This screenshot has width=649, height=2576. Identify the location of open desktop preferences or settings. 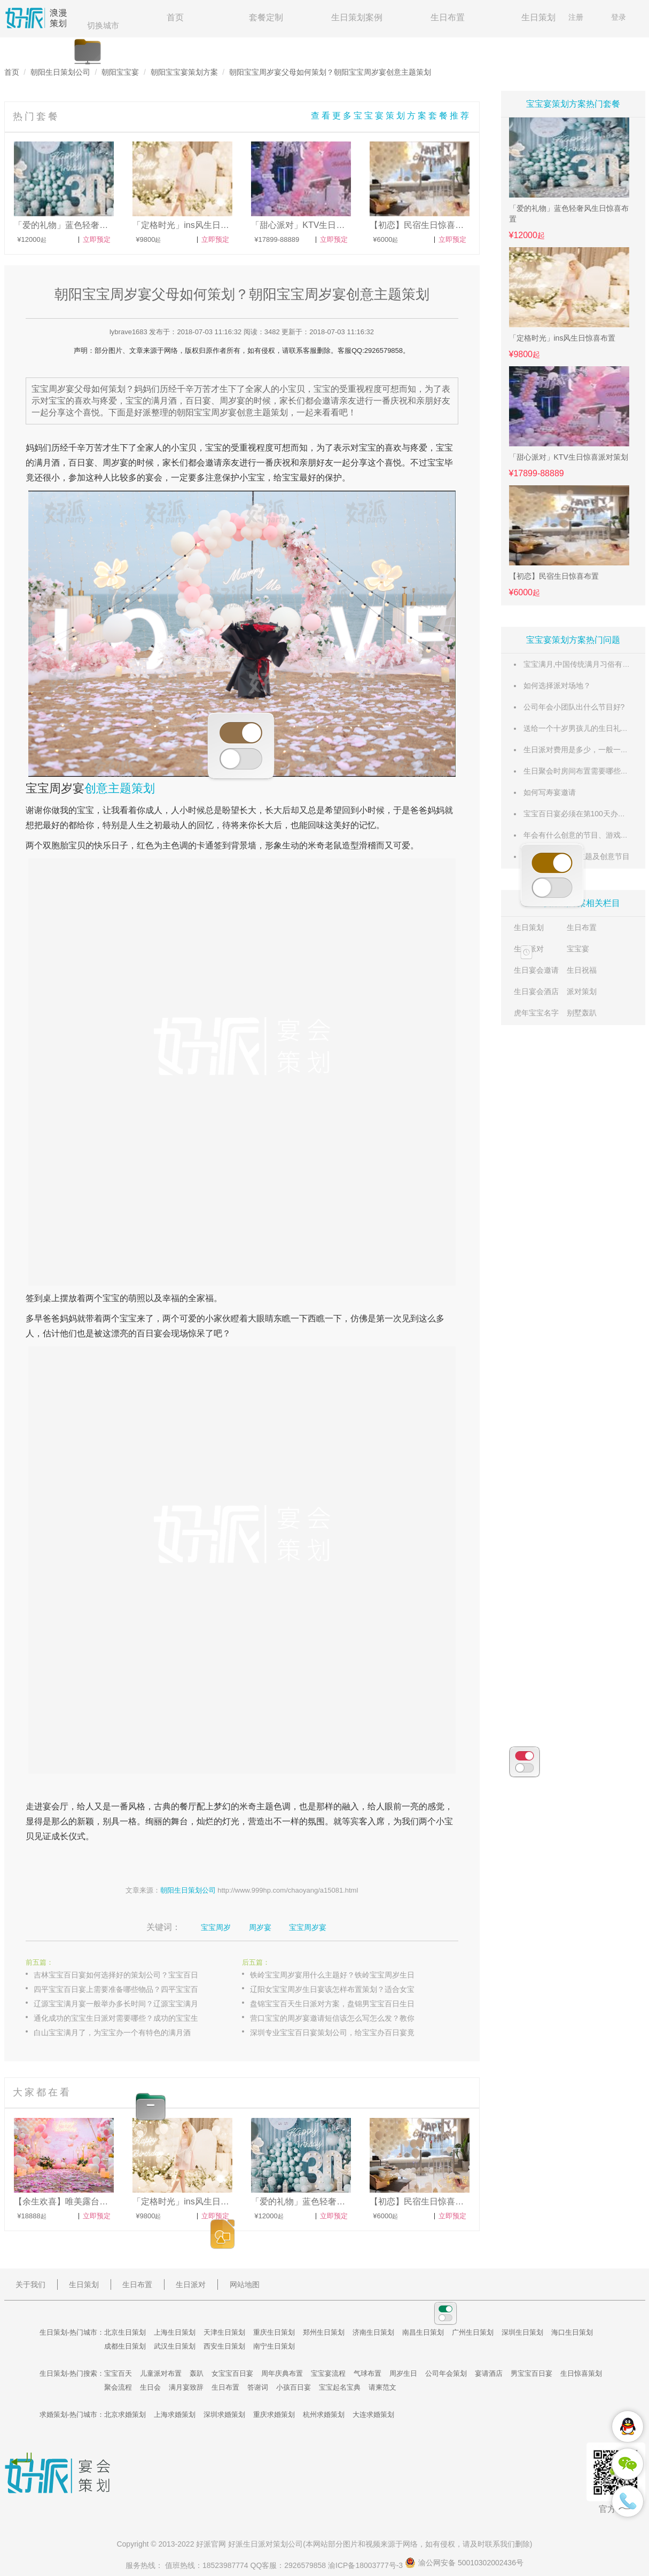
(241, 746).